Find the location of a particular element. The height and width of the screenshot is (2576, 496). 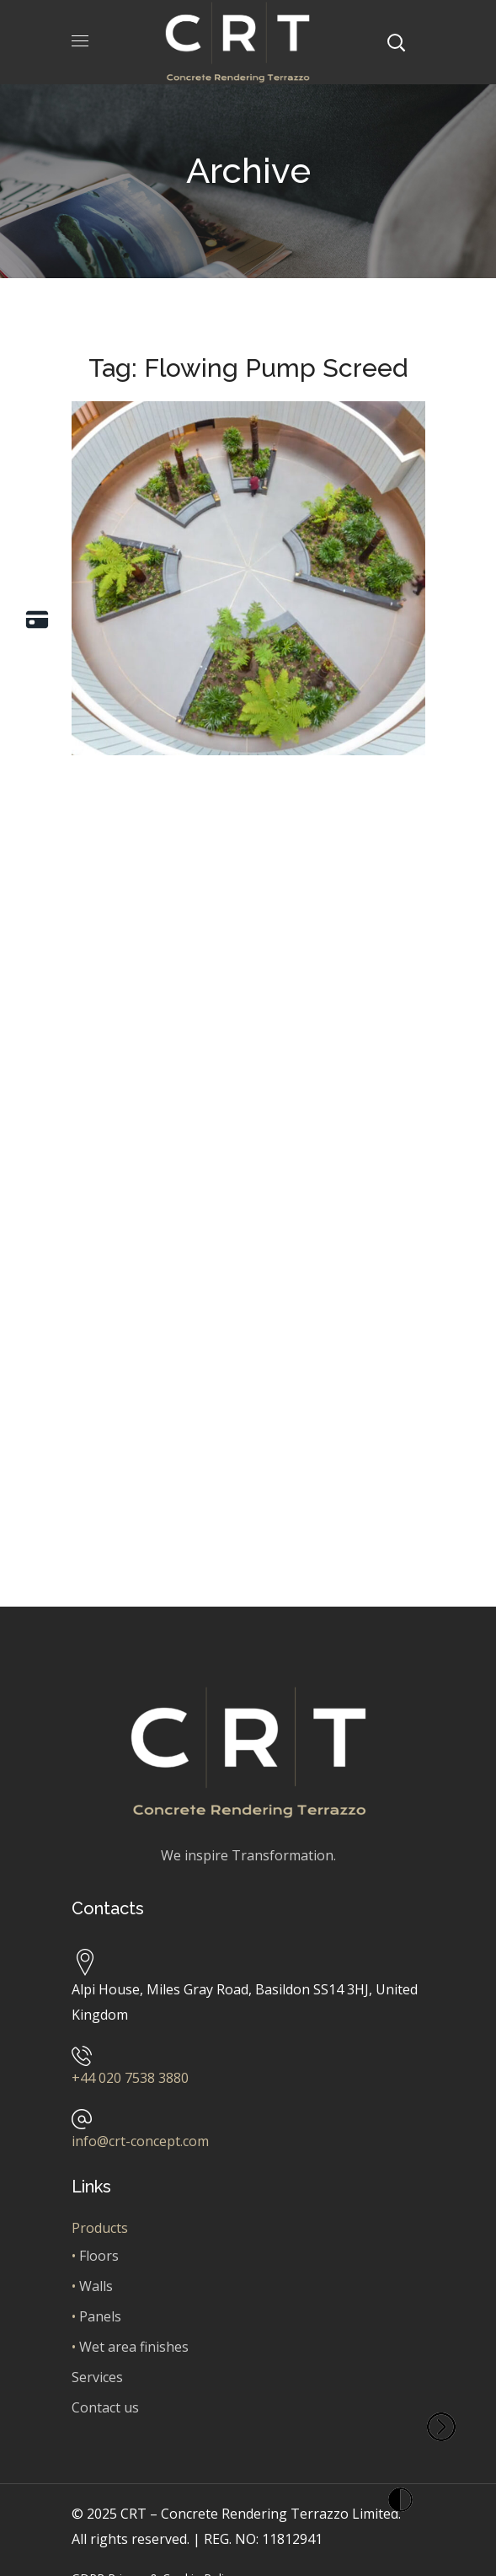

adjust display contrast settings is located at coordinates (400, 2499).